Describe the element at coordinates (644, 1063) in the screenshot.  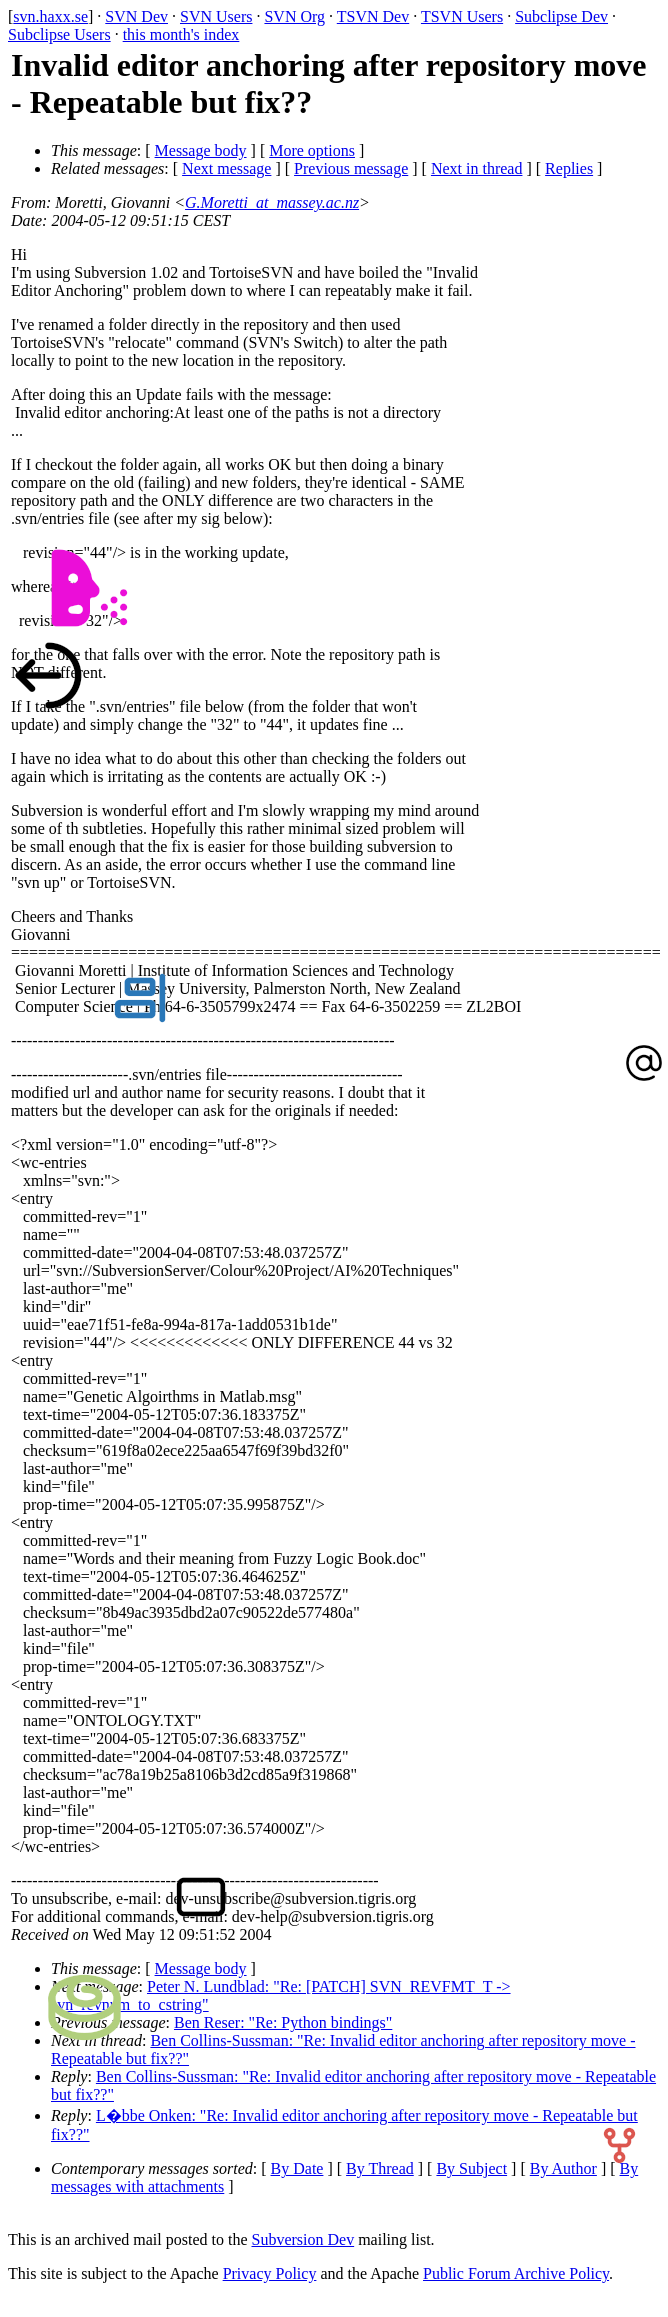
I see `enter an email address` at that location.